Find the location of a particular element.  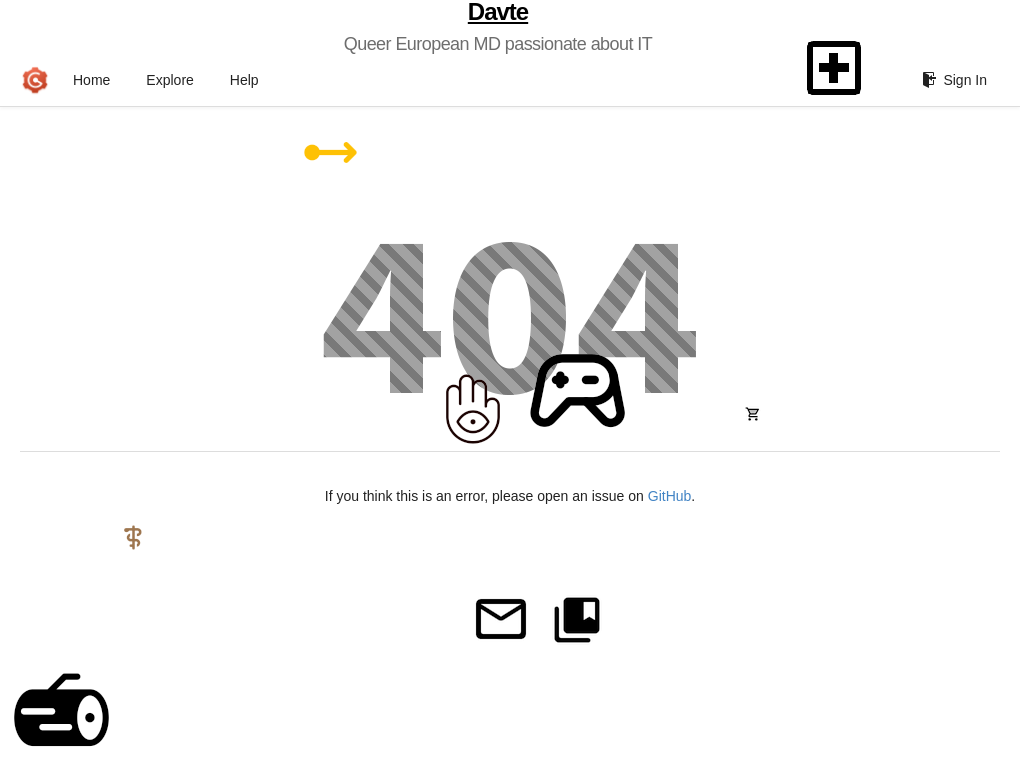

access grocery shopping list or cart is located at coordinates (753, 414).